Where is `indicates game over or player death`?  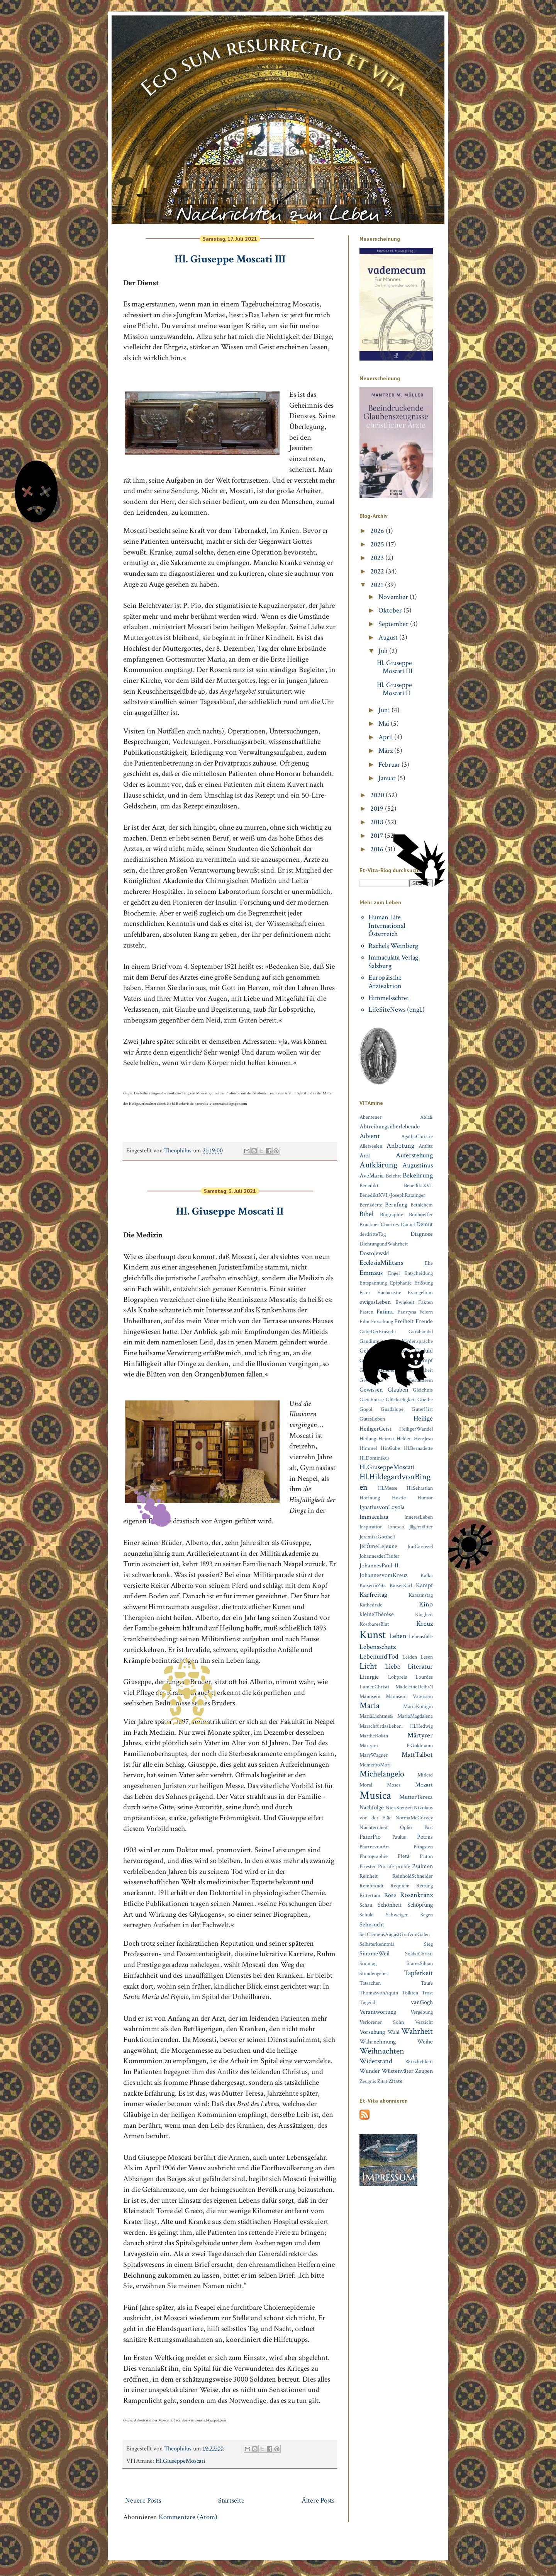 indicates game over or player death is located at coordinates (36, 492).